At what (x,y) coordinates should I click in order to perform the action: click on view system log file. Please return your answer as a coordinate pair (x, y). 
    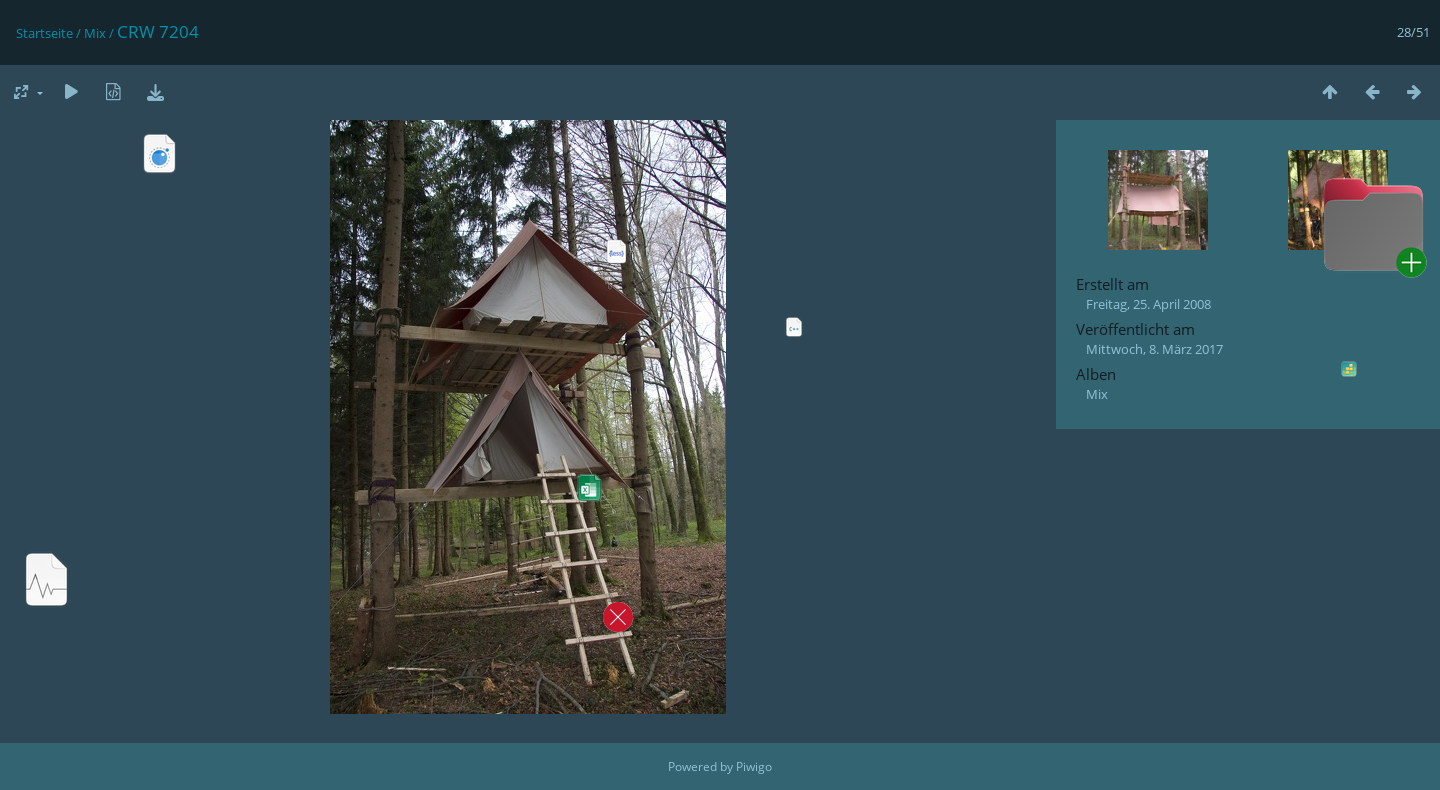
    Looking at the image, I should click on (46, 579).